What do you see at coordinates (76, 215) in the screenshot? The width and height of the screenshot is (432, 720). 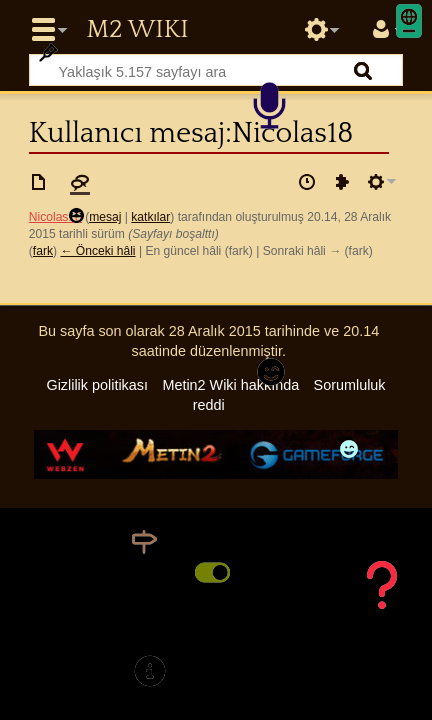 I see `react with a laughing emoji` at bounding box center [76, 215].